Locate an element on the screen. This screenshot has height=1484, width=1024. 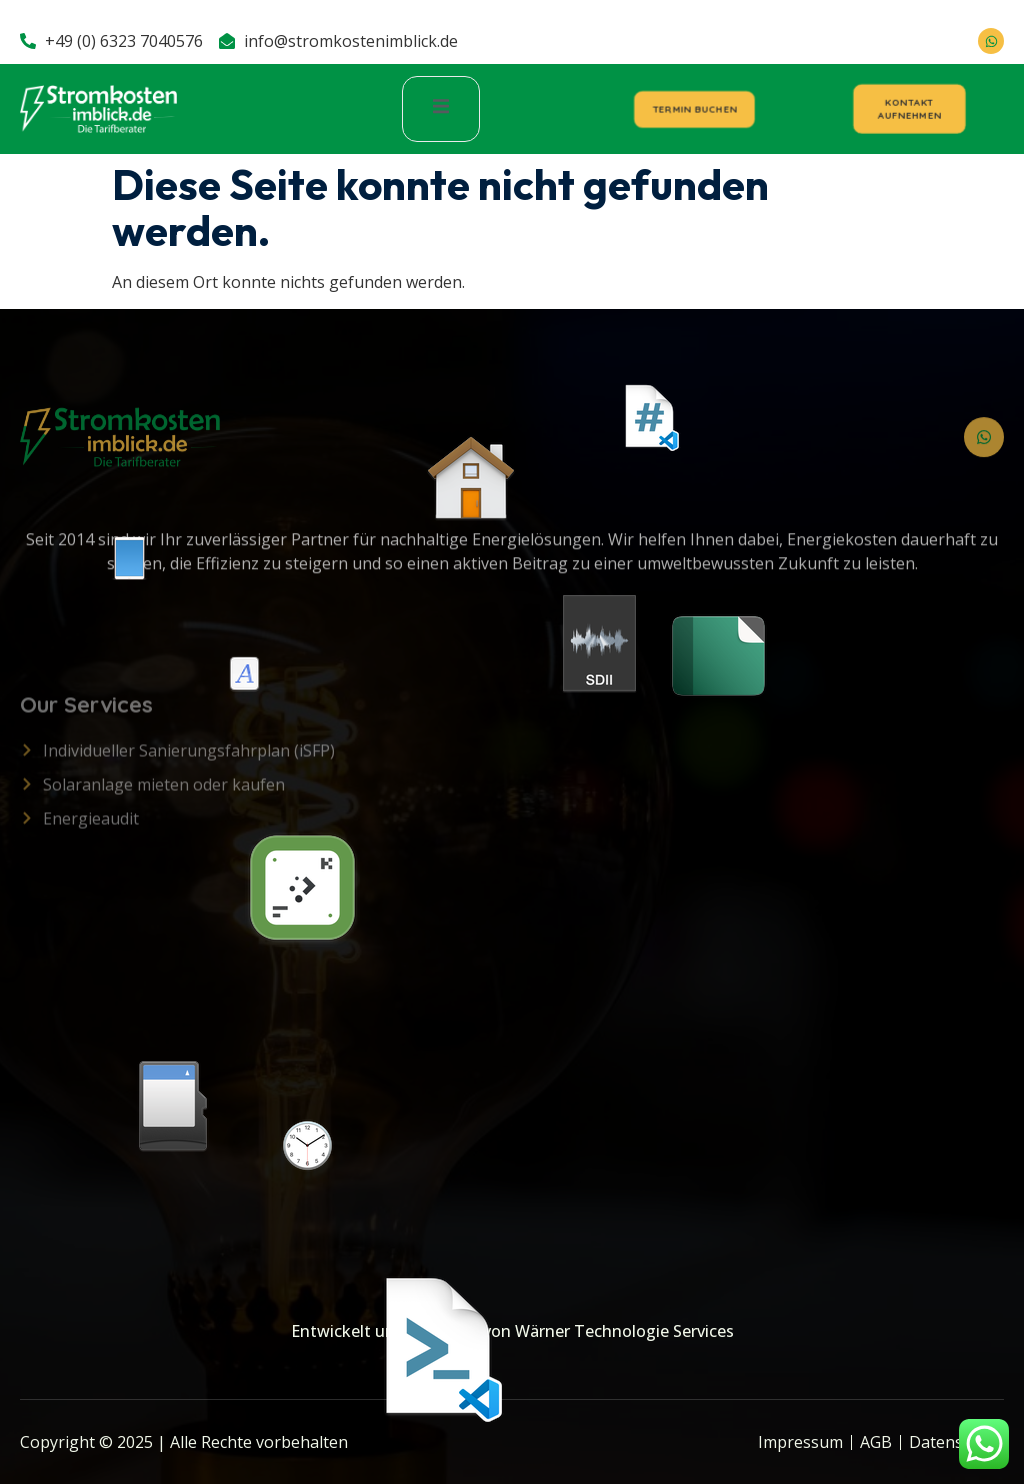
access your home folder is located at coordinates (471, 475).